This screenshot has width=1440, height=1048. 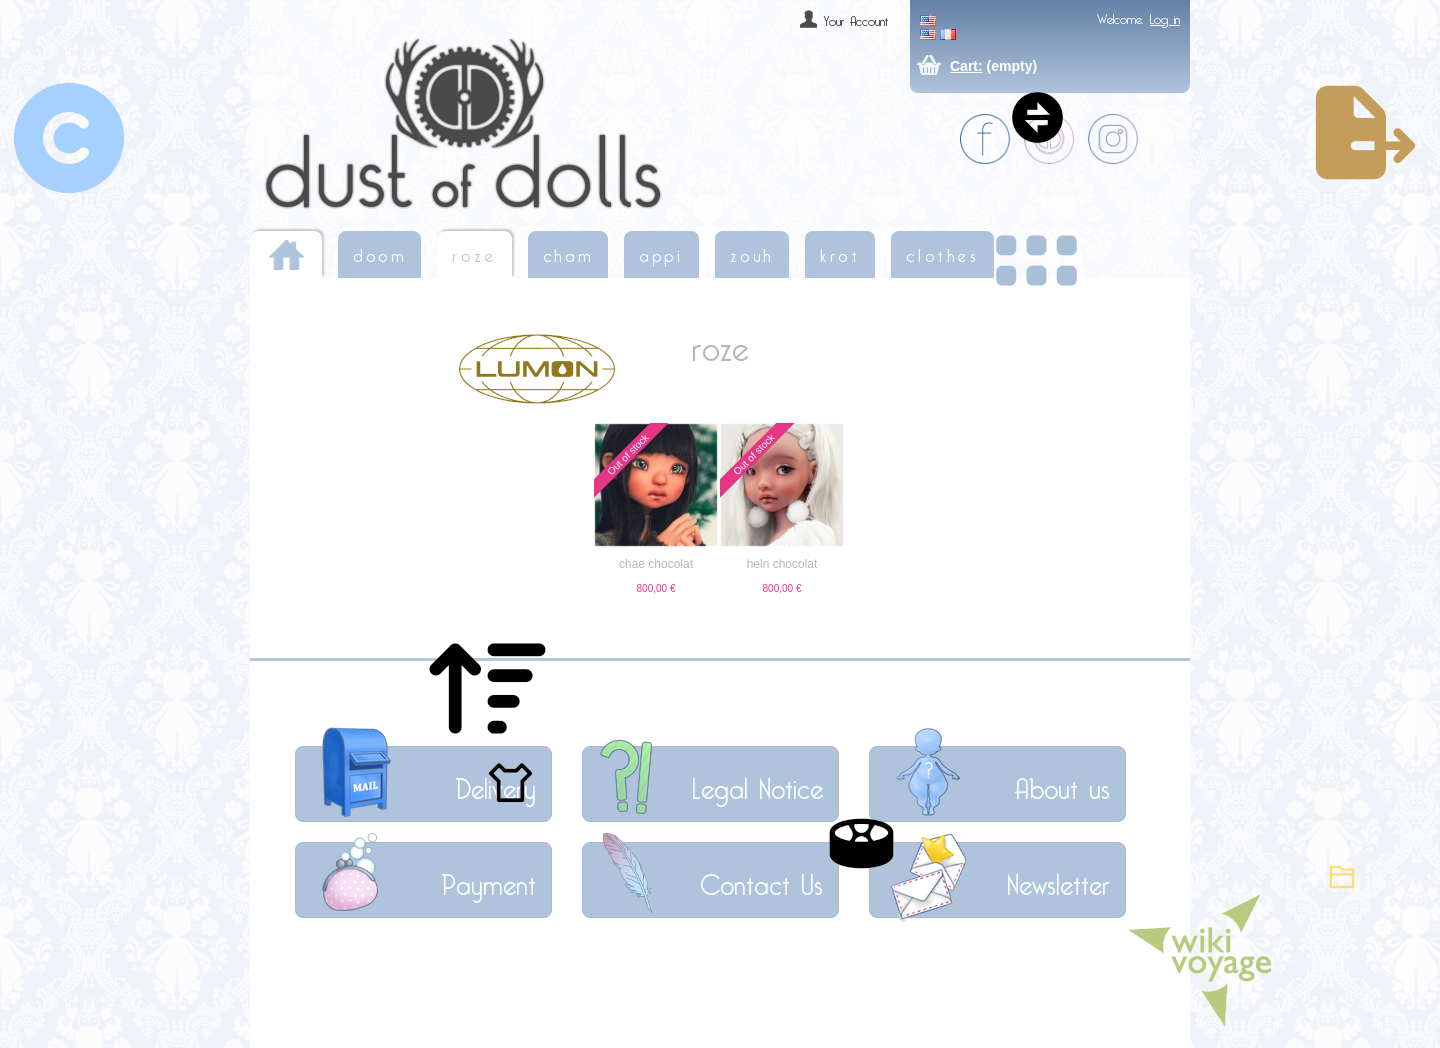 What do you see at coordinates (1362, 132) in the screenshot?
I see `export file to another location or format` at bounding box center [1362, 132].